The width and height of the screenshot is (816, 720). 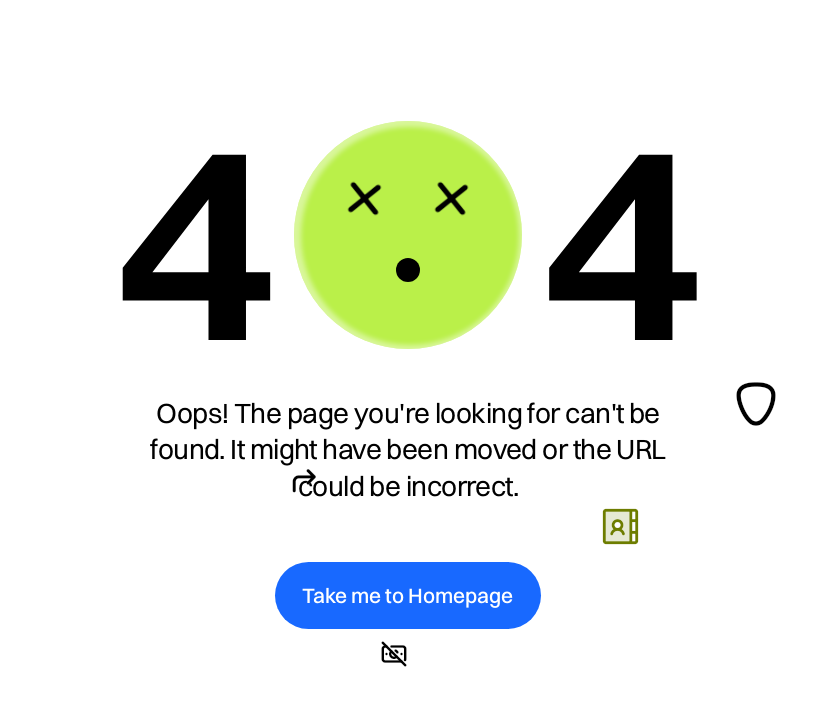 I want to click on forward or share content, so click(x=303, y=481).